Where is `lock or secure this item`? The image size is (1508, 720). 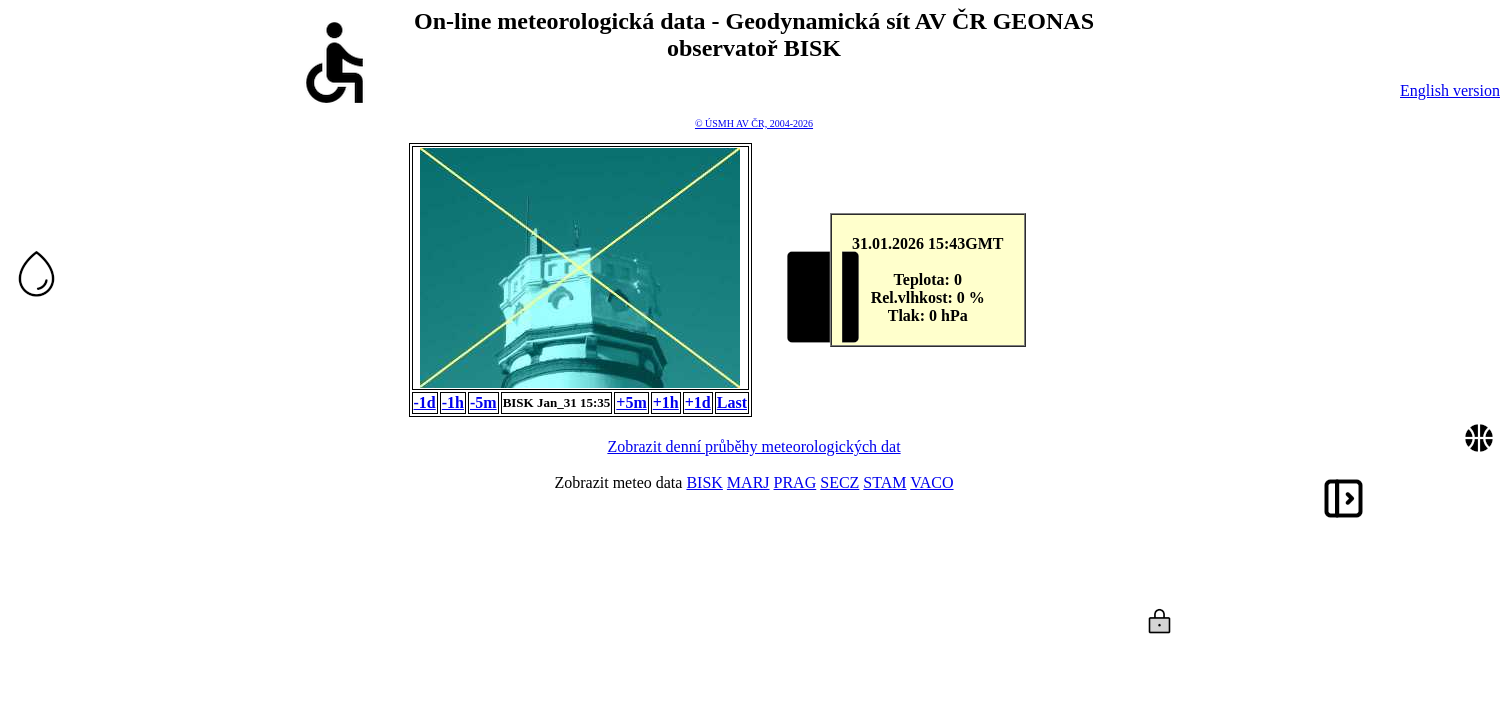 lock or secure this item is located at coordinates (1159, 622).